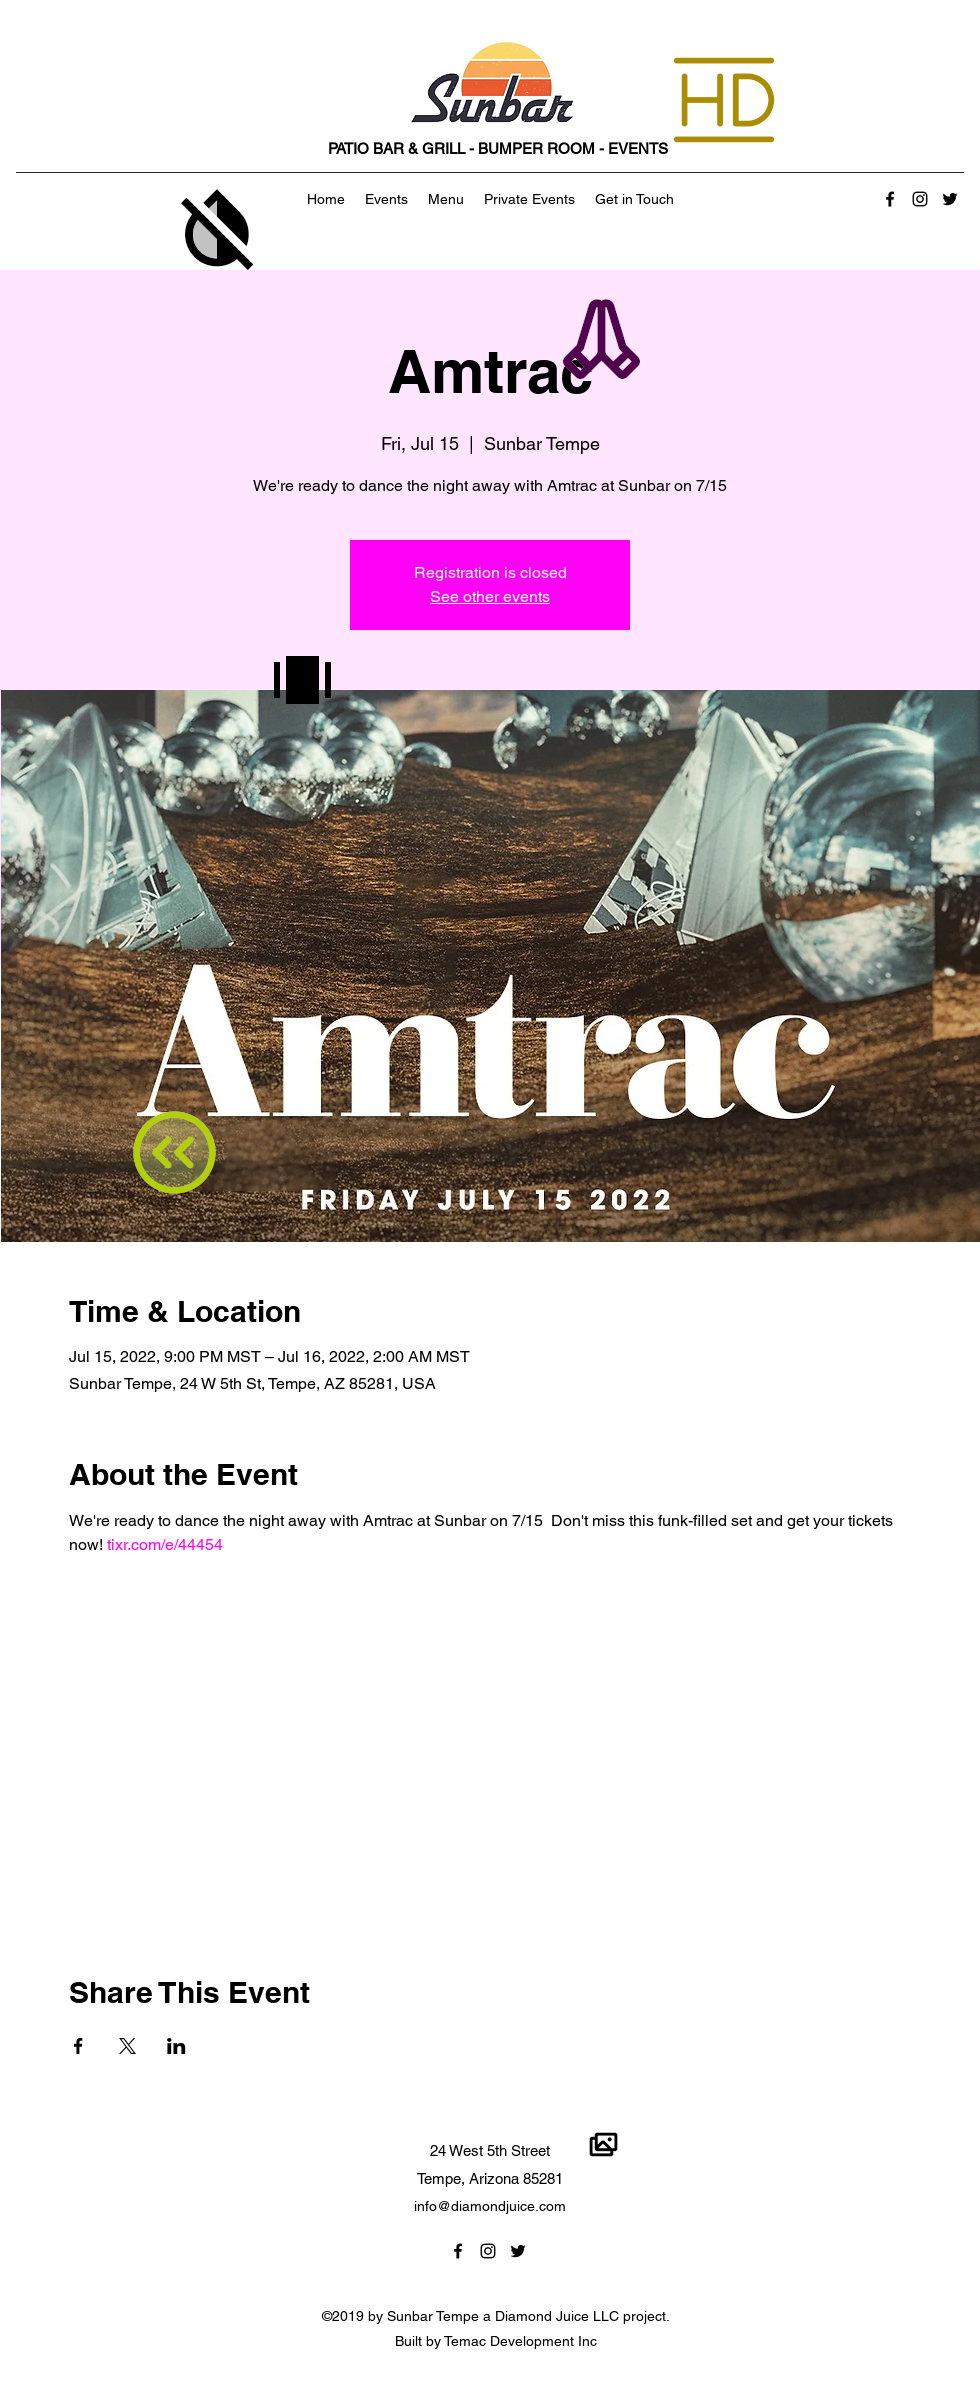  Describe the element at coordinates (724, 100) in the screenshot. I see `indicates high-definition video quality` at that location.